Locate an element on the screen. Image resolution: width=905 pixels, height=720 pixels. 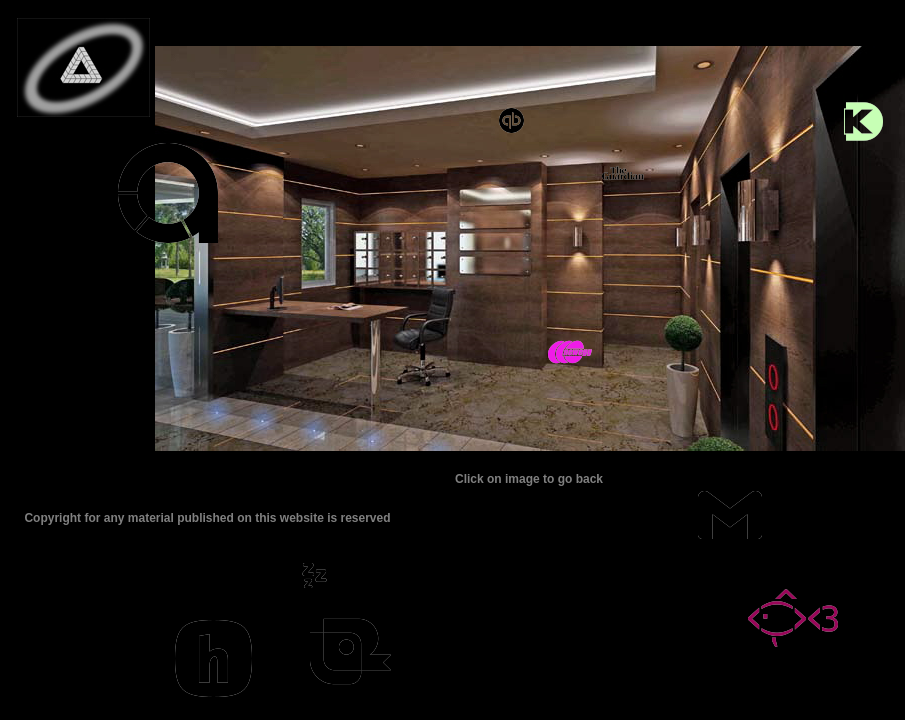
open QuickBooks accounting software is located at coordinates (511, 120).